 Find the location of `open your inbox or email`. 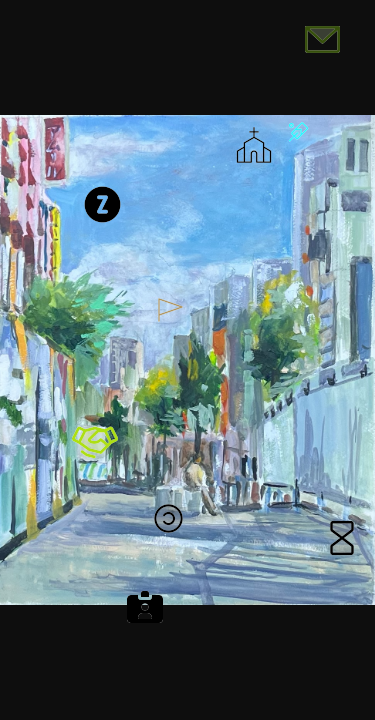

open your inbox or email is located at coordinates (322, 39).